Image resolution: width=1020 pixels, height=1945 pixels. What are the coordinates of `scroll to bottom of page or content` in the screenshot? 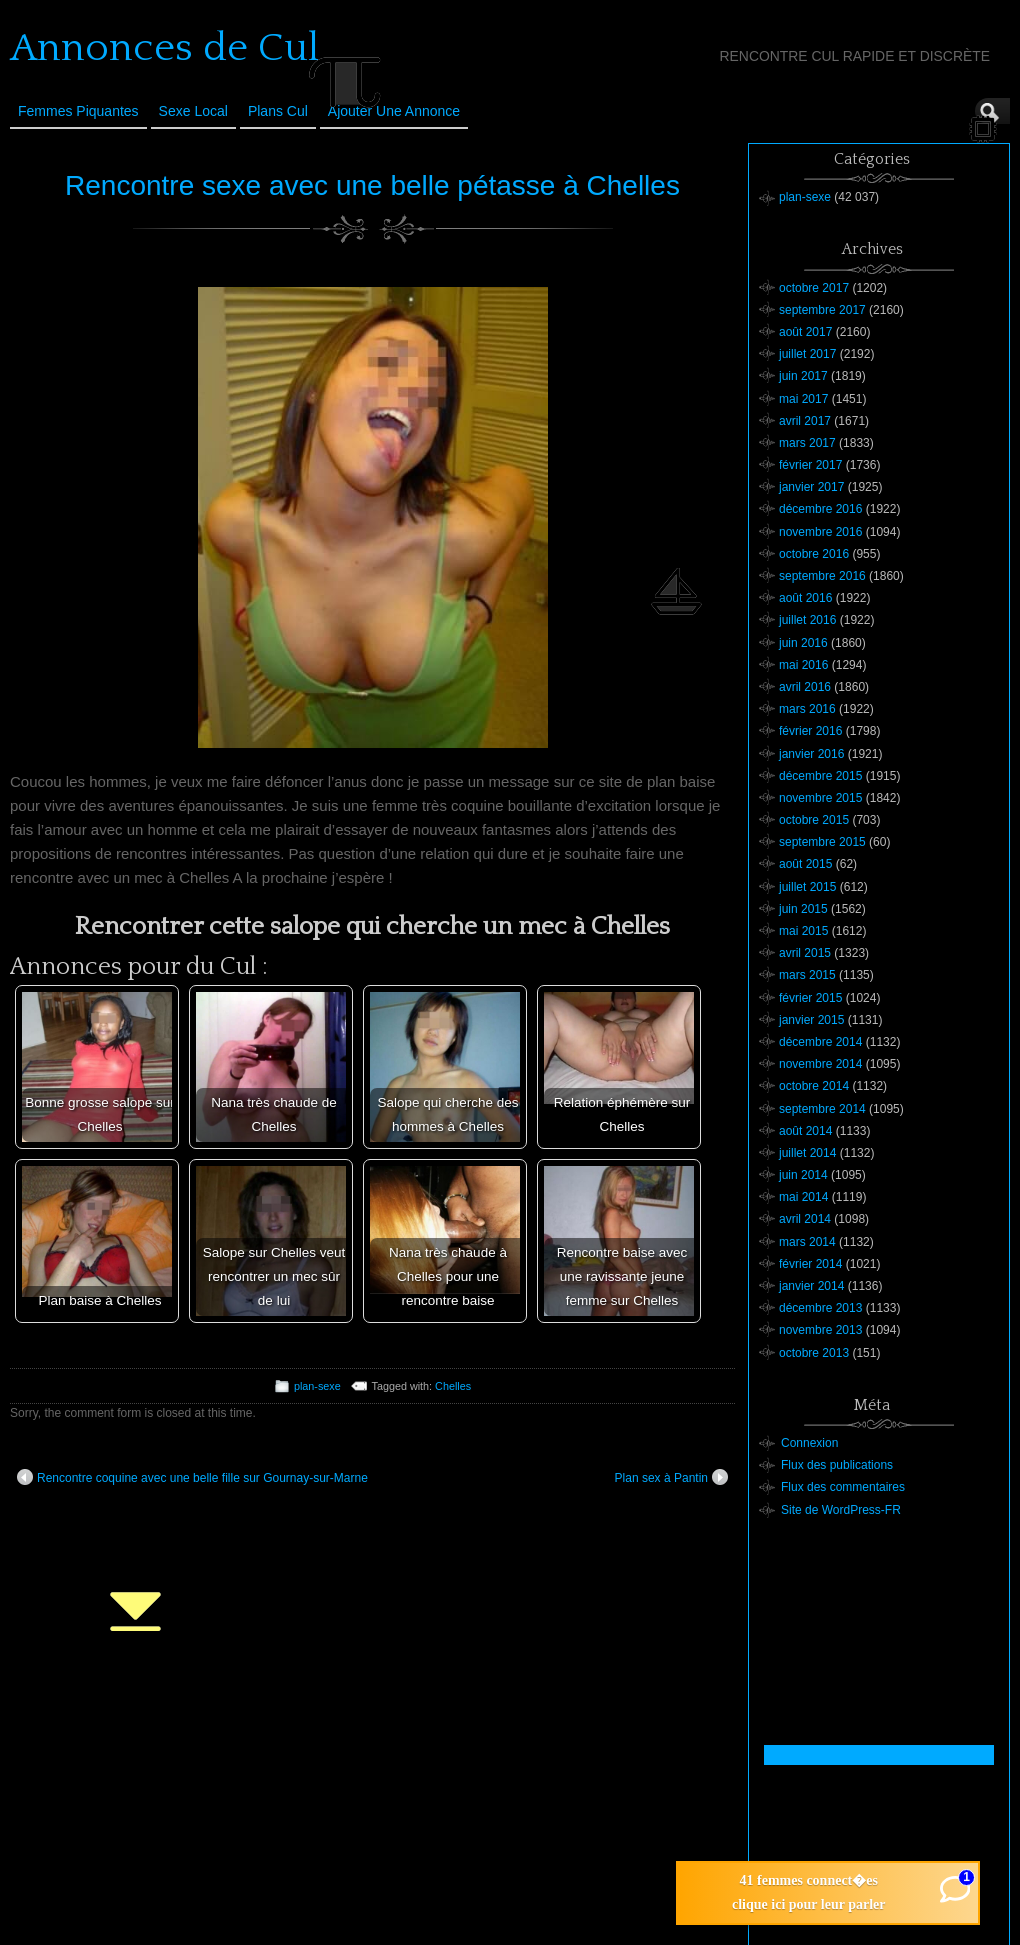 It's located at (135, 1610).